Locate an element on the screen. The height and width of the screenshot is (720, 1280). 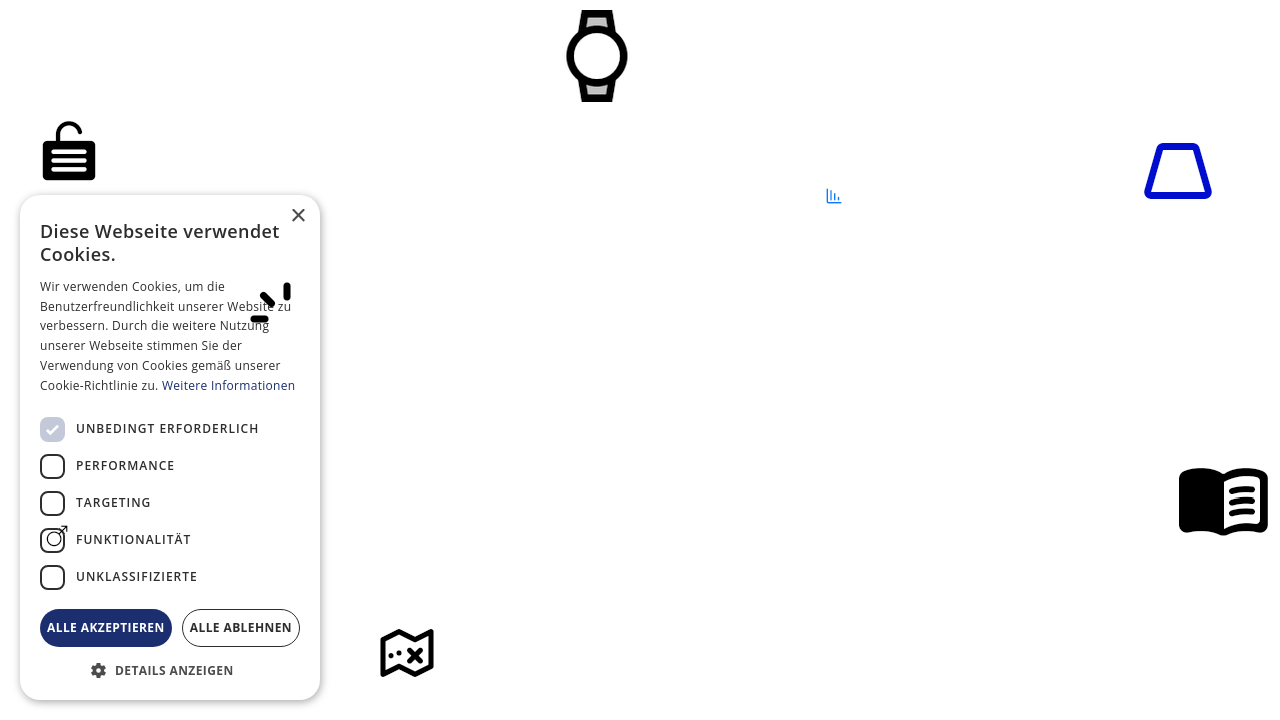
view route directions on map is located at coordinates (407, 653).